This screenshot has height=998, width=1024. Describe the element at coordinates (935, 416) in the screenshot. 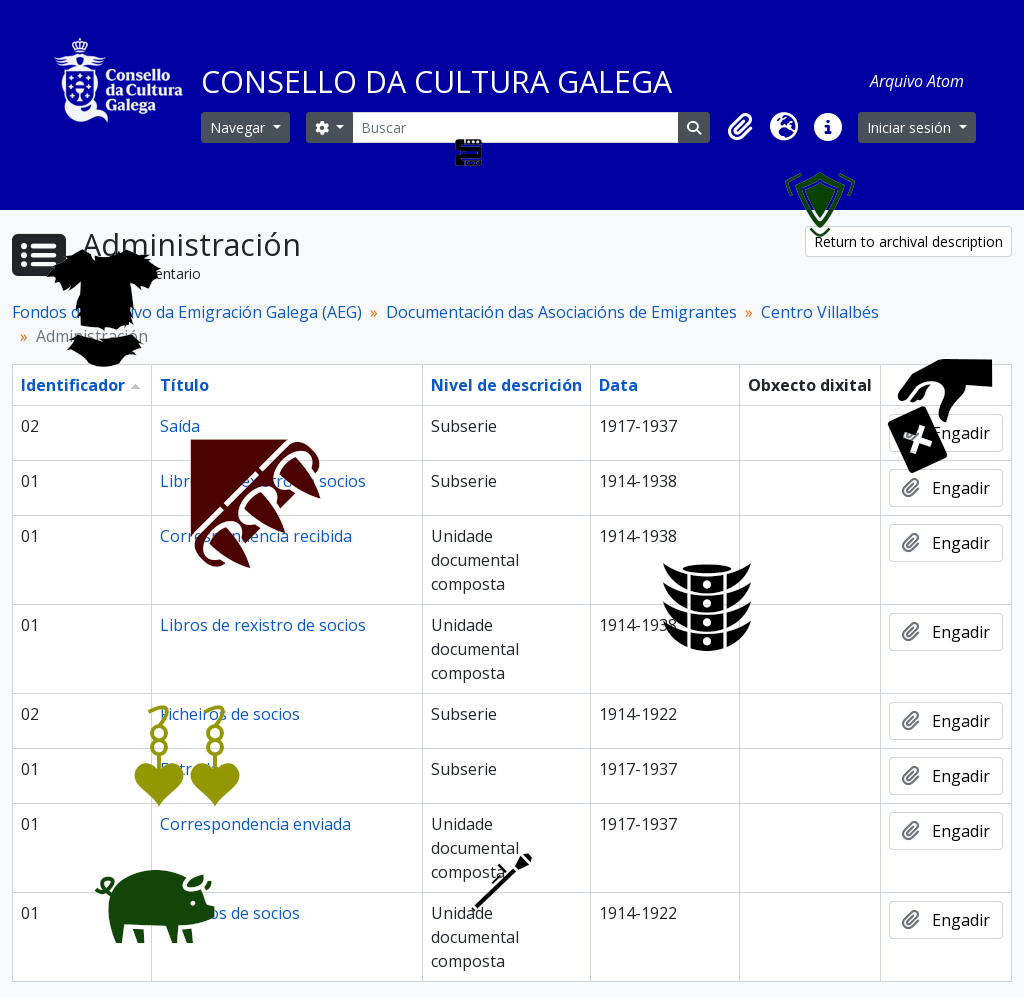

I see `discard a card from your hand` at that location.